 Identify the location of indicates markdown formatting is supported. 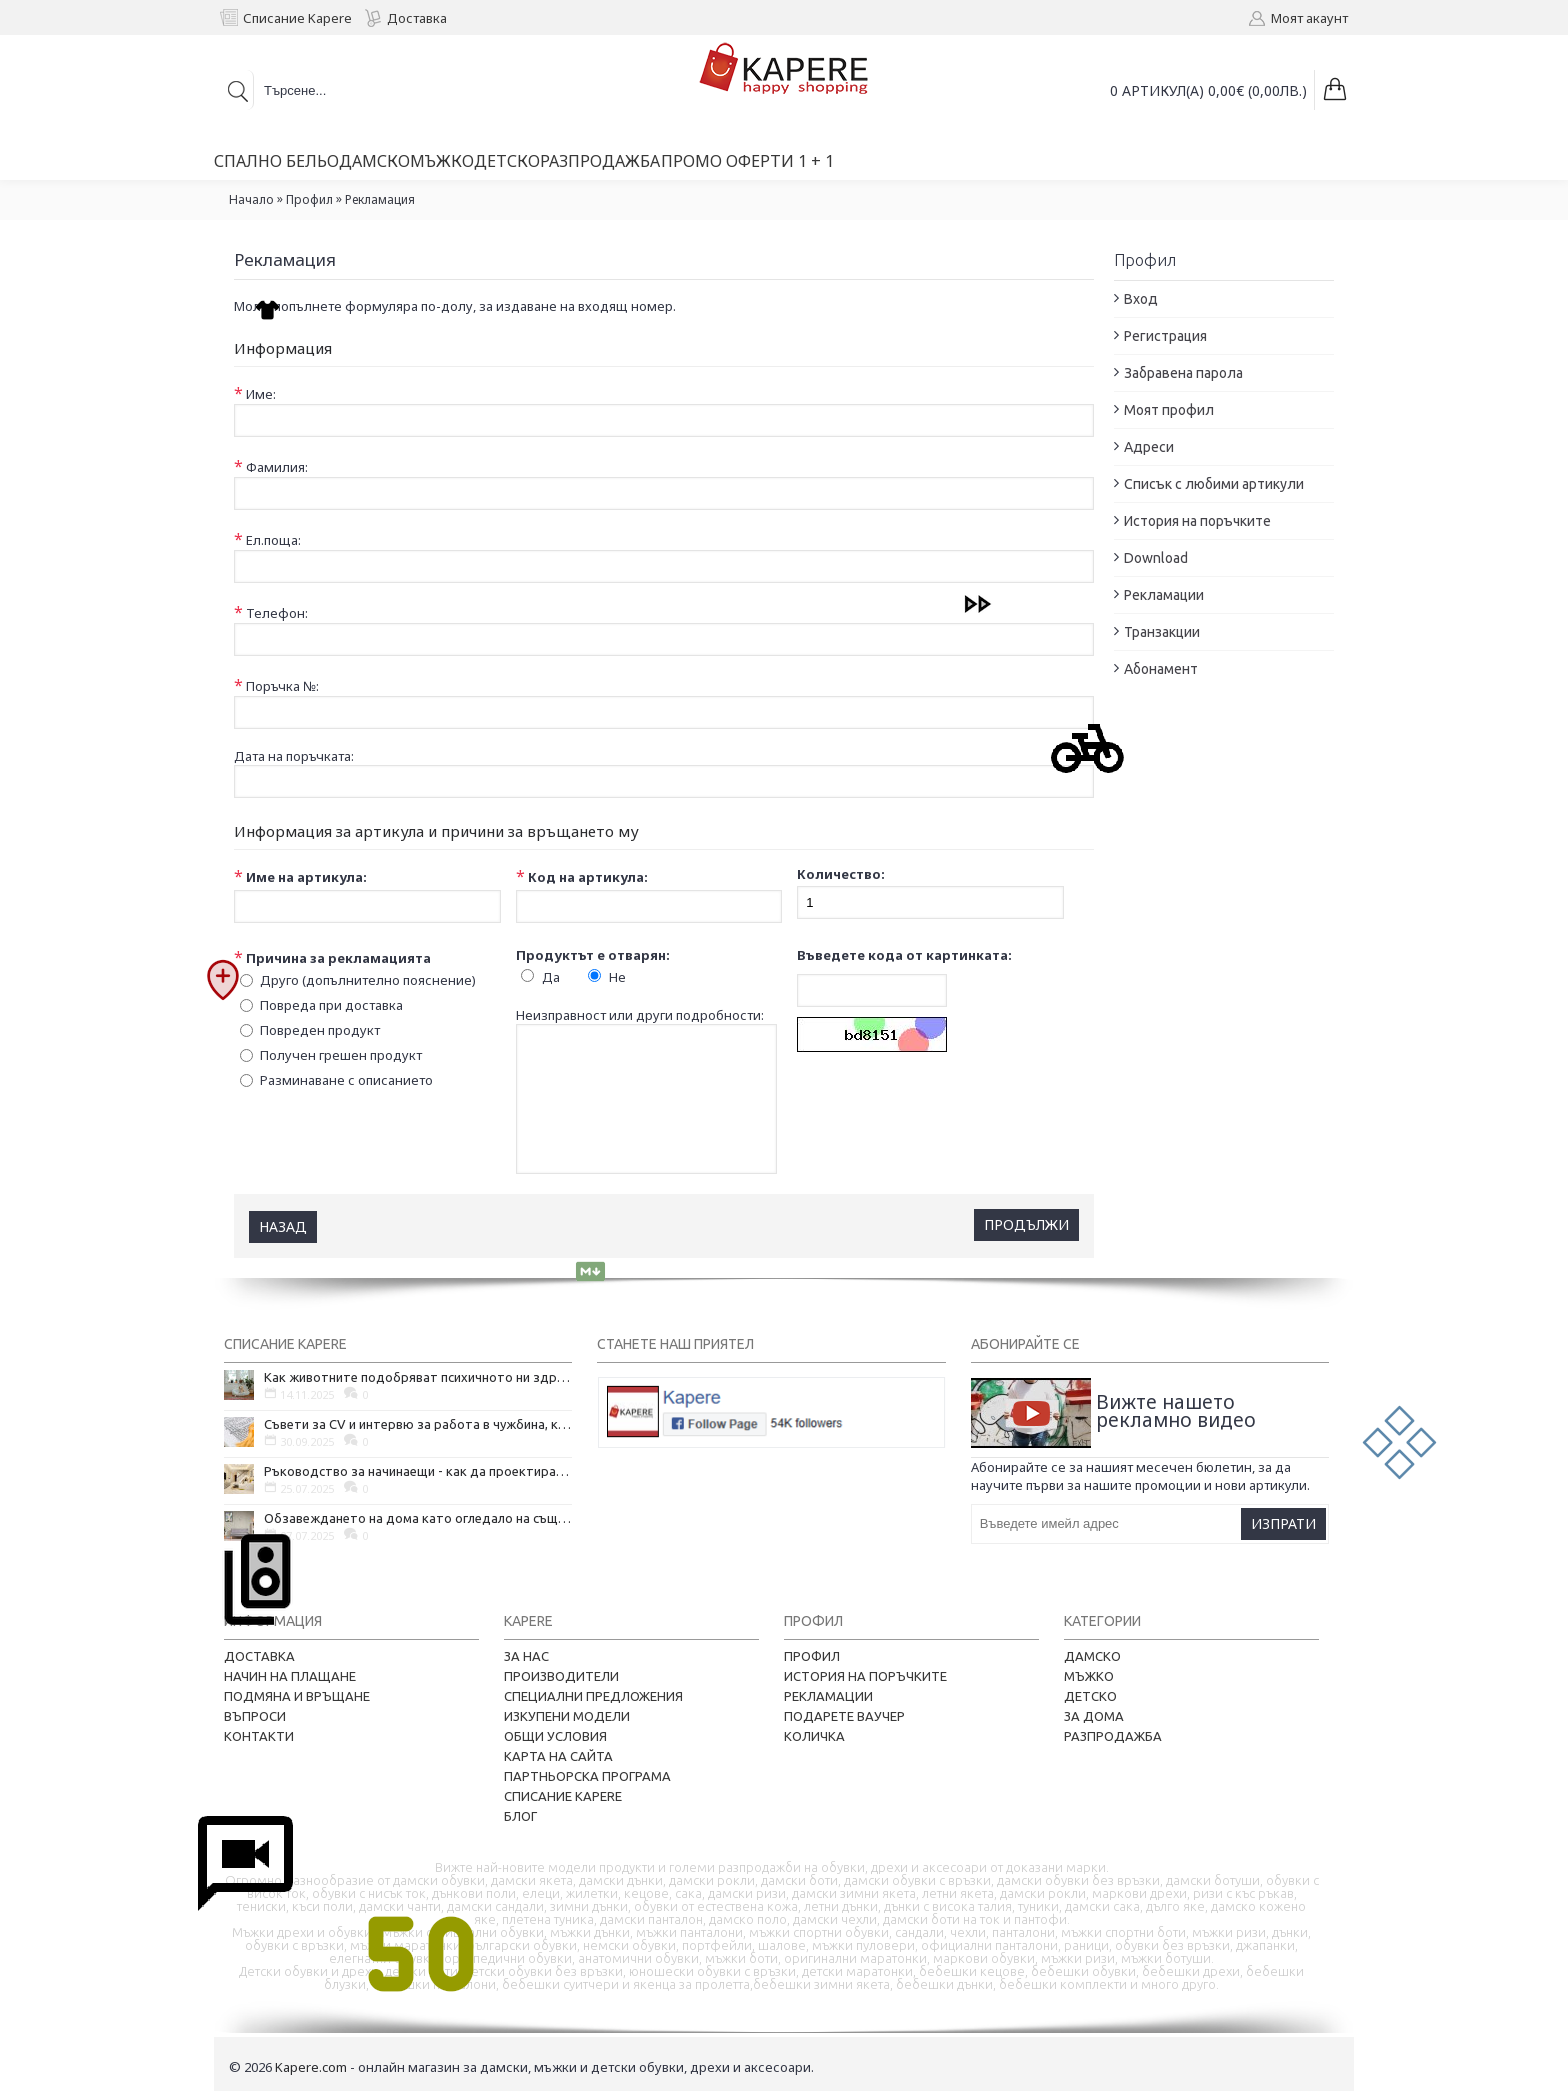
(590, 1271).